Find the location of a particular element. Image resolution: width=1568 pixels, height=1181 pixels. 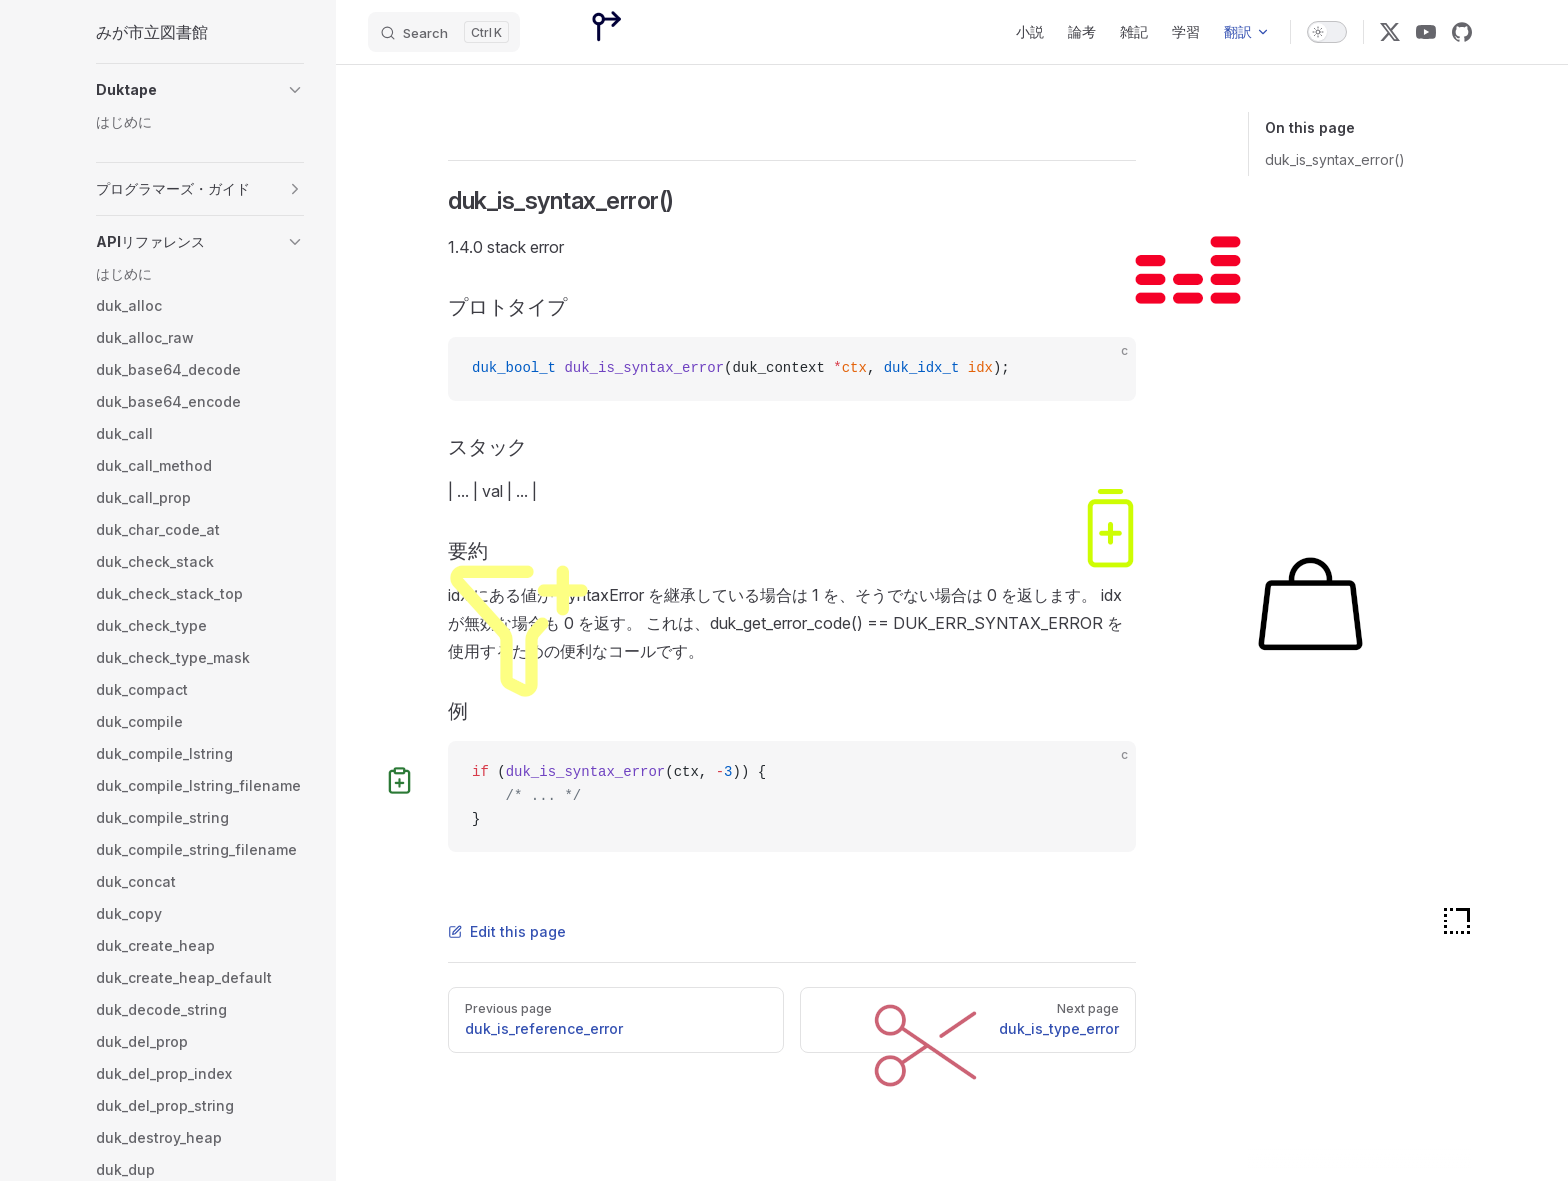

add a new battery or power source is located at coordinates (1110, 529).